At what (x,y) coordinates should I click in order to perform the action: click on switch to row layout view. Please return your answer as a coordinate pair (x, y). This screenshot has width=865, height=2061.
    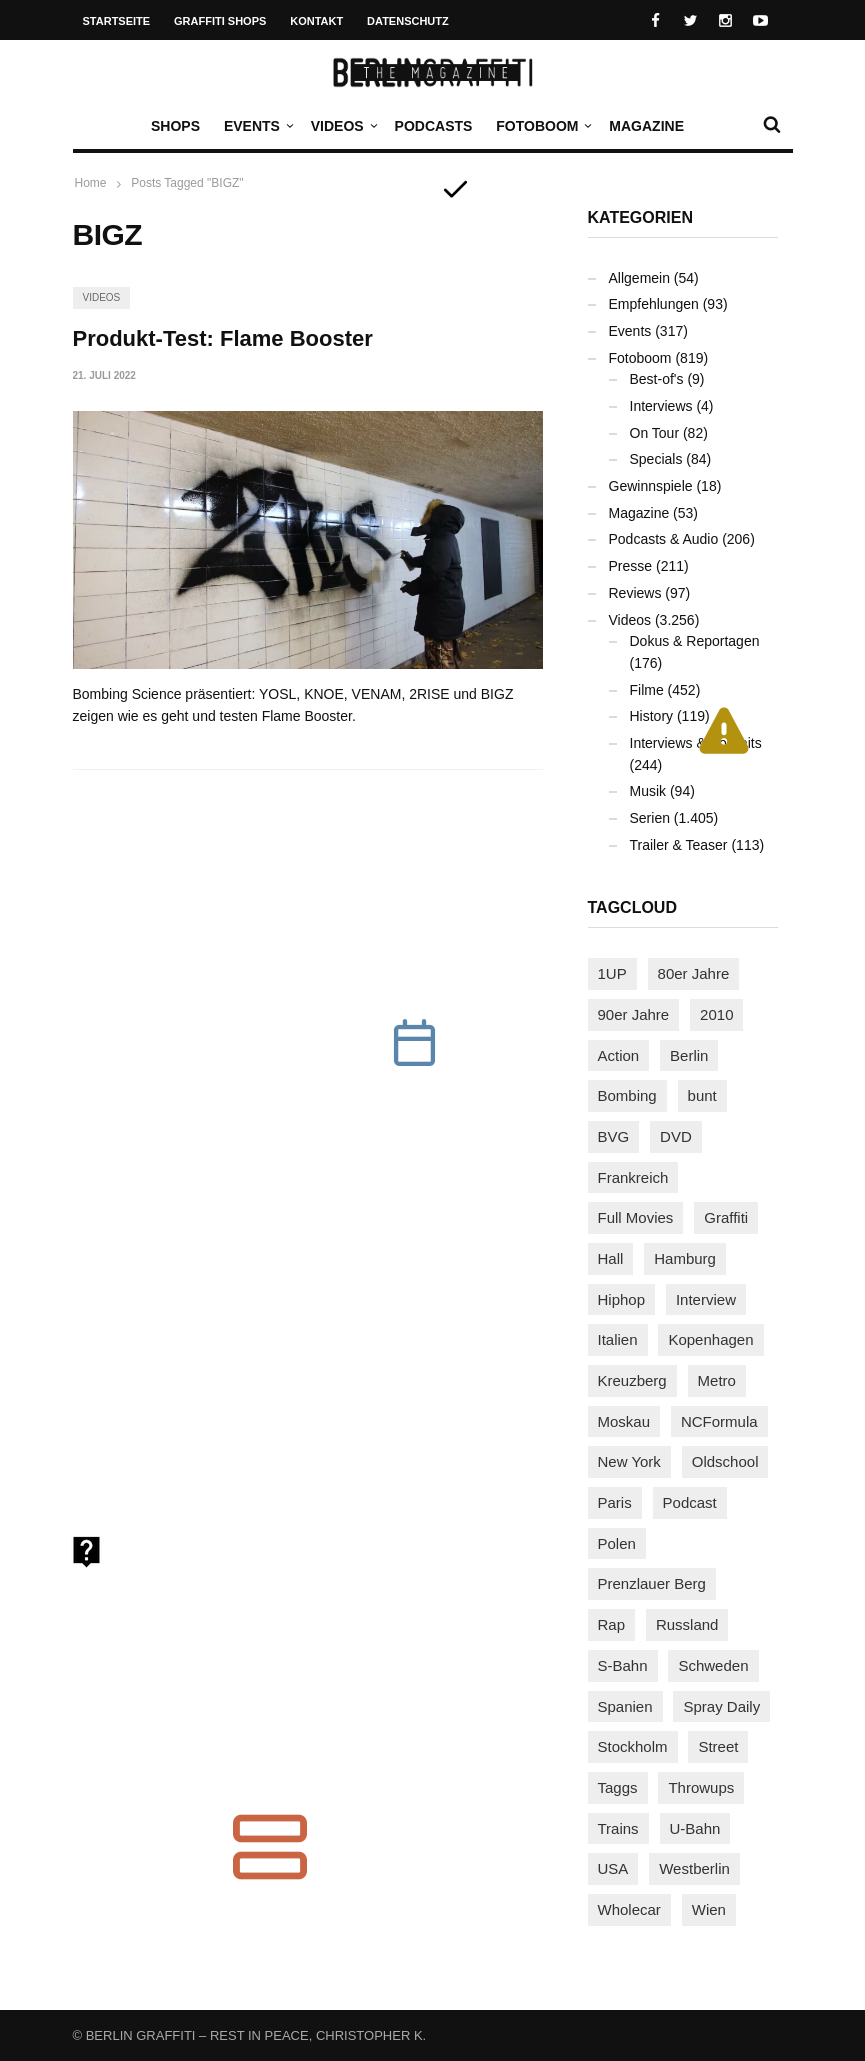
    Looking at the image, I should click on (270, 1847).